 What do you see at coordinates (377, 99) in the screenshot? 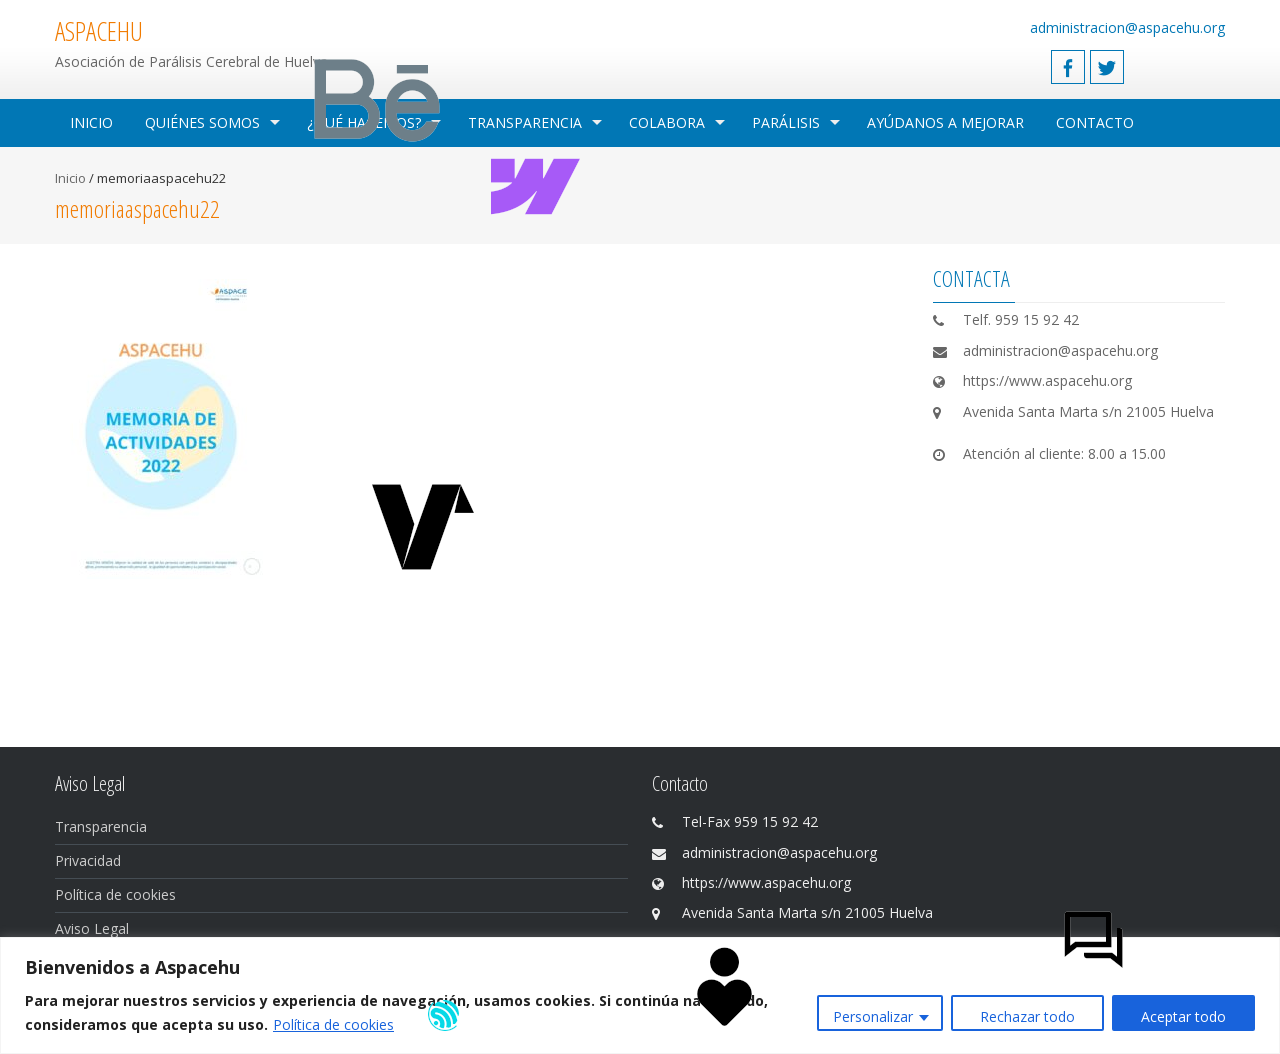
I see `visit behance profile or portfolio` at bounding box center [377, 99].